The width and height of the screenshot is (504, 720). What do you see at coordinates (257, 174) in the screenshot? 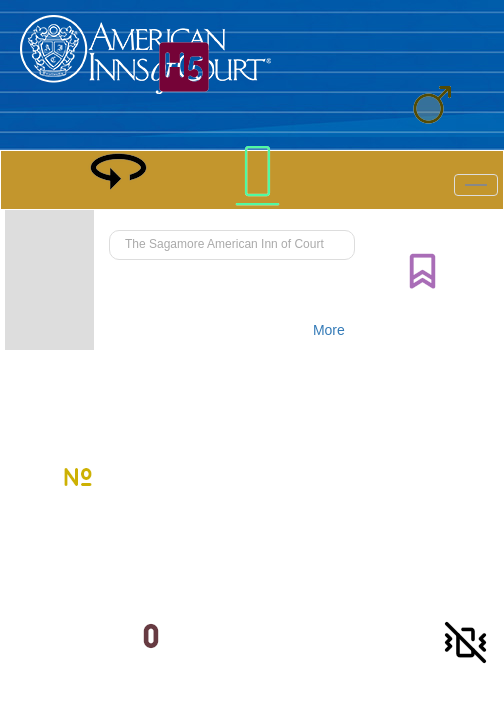
I see `align object to bottom edge` at bounding box center [257, 174].